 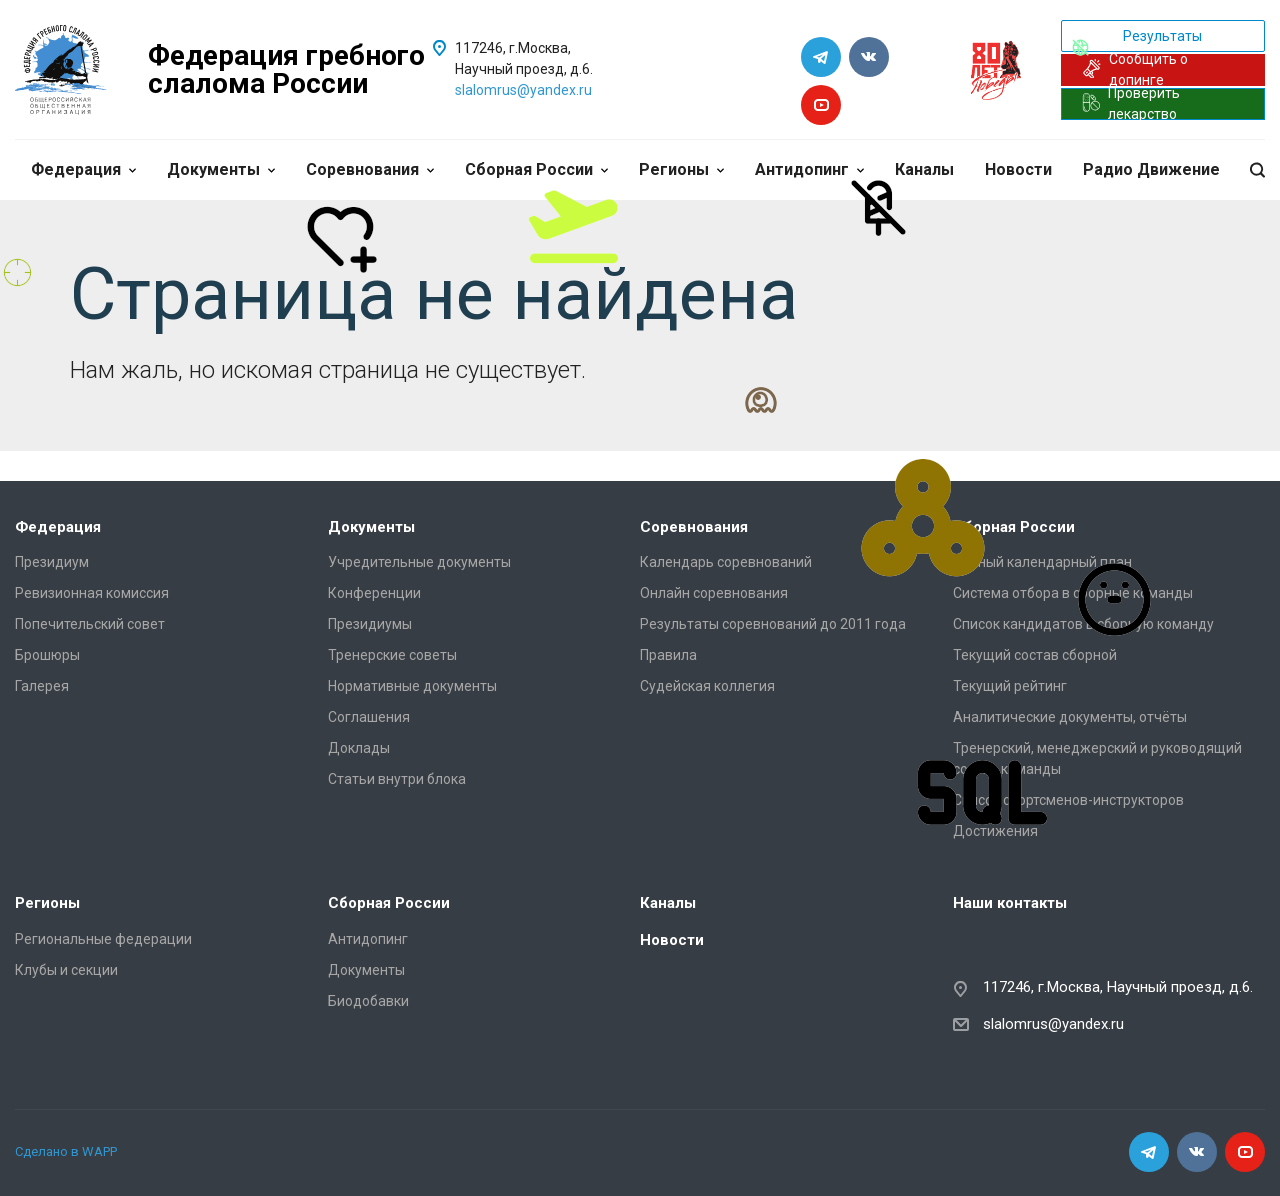 What do you see at coordinates (17, 272) in the screenshot?
I see `center map on current location` at bounding box center [17, 272].